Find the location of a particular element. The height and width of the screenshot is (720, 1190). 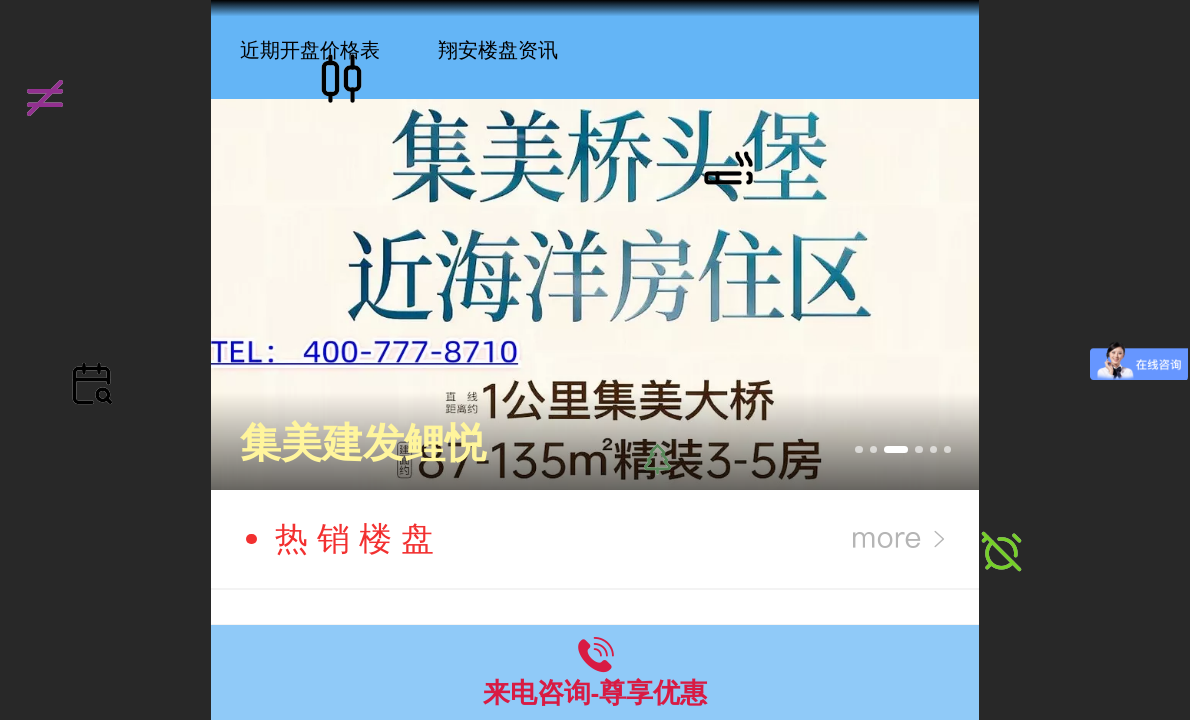

indicates a designated smoking area is located at coordinates (728, 173).